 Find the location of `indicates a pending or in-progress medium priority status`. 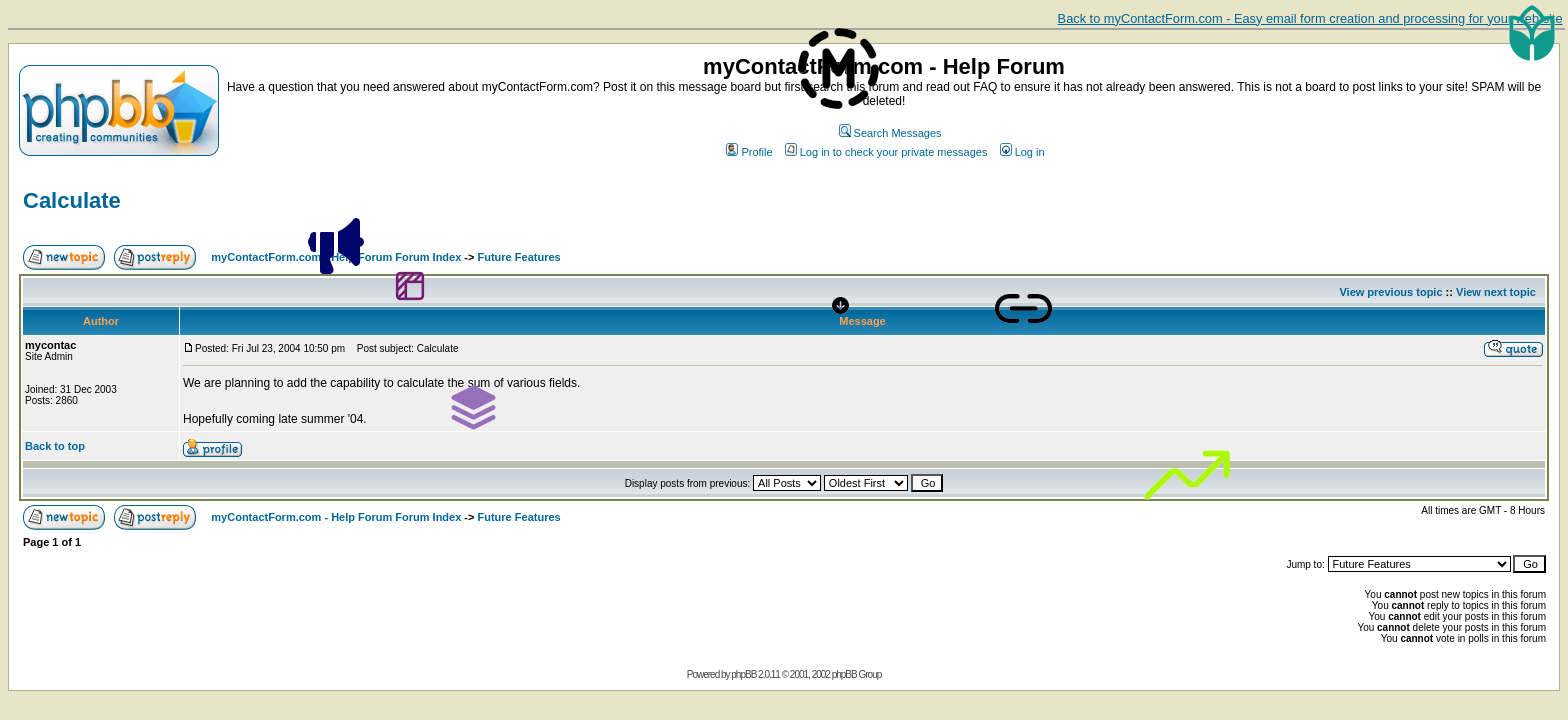

indicates a pending or in-progress medium priority status is located at coordinates (838, 68).